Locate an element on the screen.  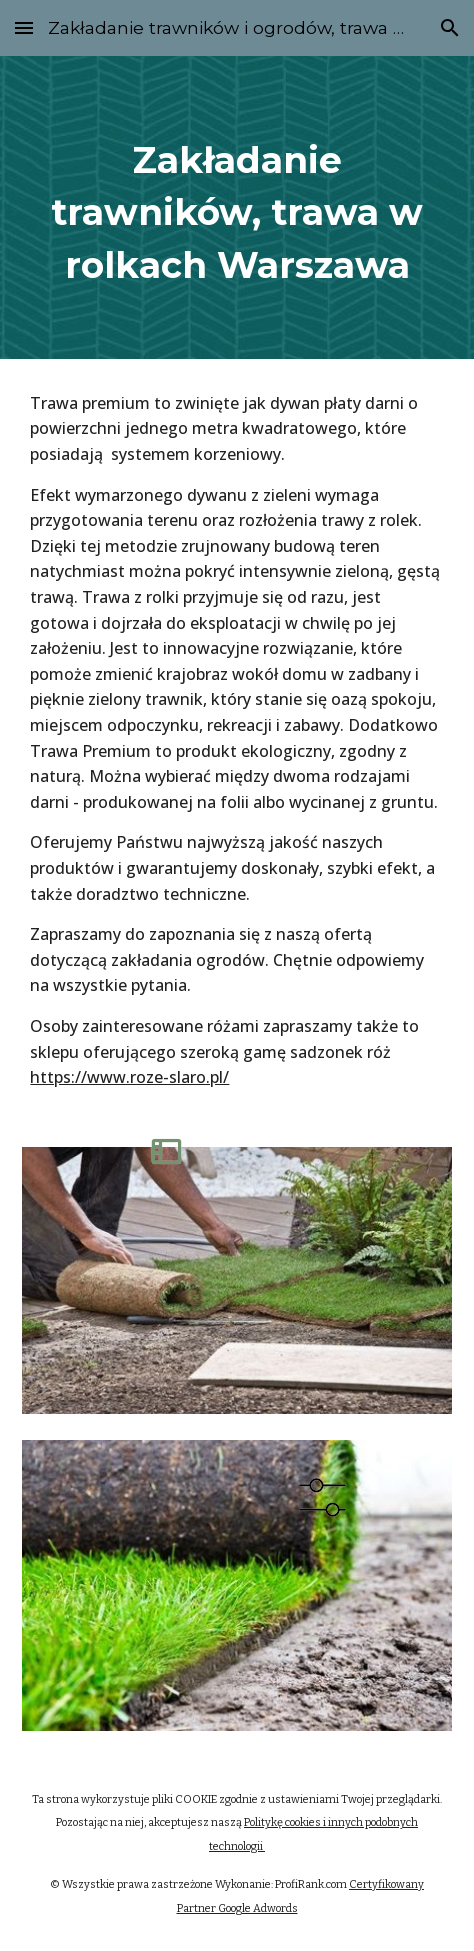
adjust settings or preferences is located at coordinates (322, 1497).